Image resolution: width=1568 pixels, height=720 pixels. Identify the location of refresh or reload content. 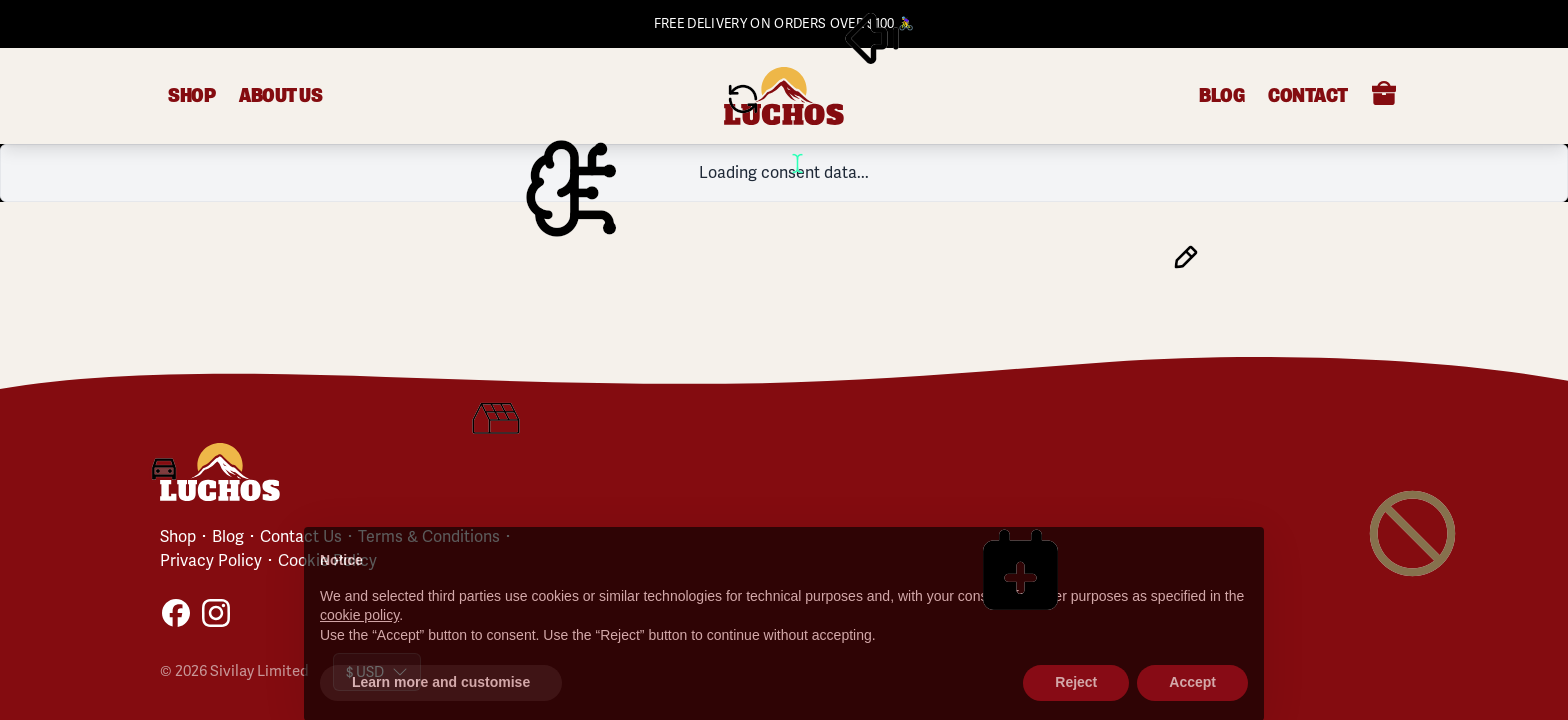
(743, 99).